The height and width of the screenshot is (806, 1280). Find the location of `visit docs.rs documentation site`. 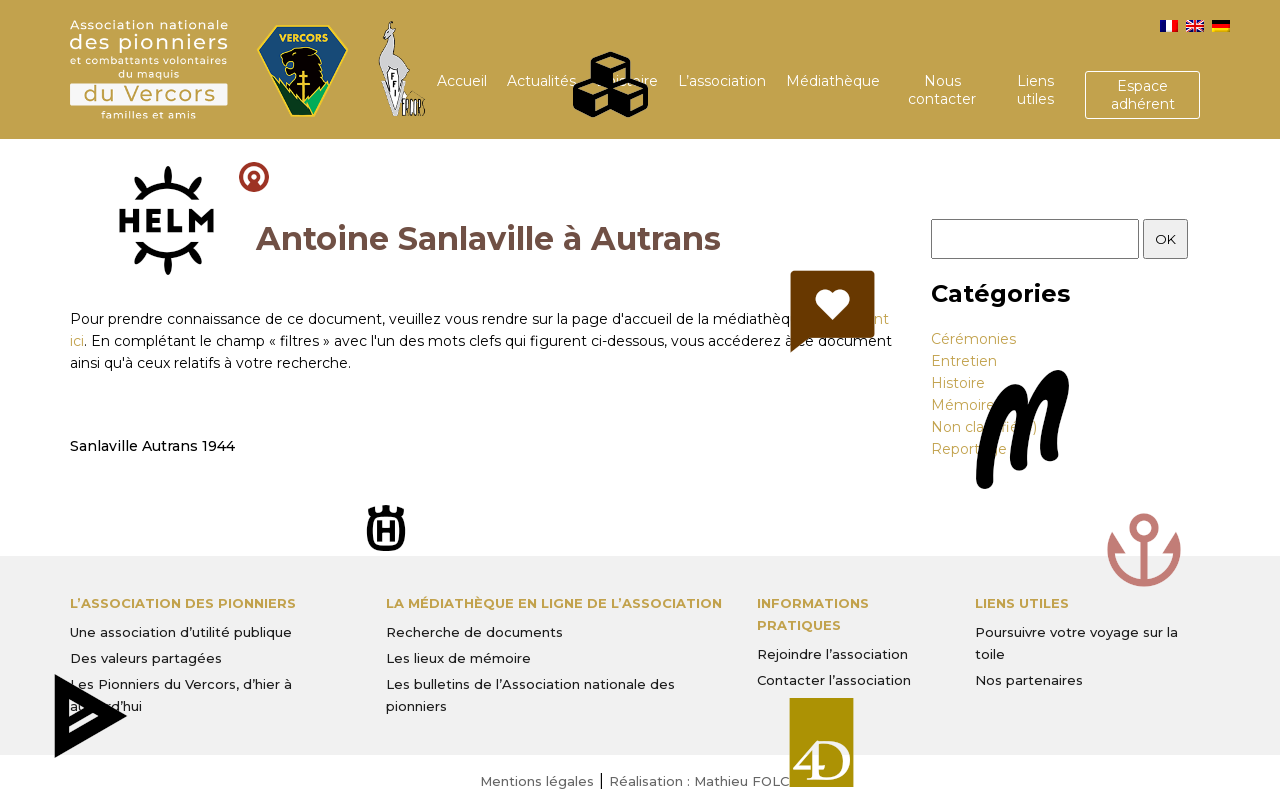

visit docs.rs documentation site is located at coordinates (610, 84).